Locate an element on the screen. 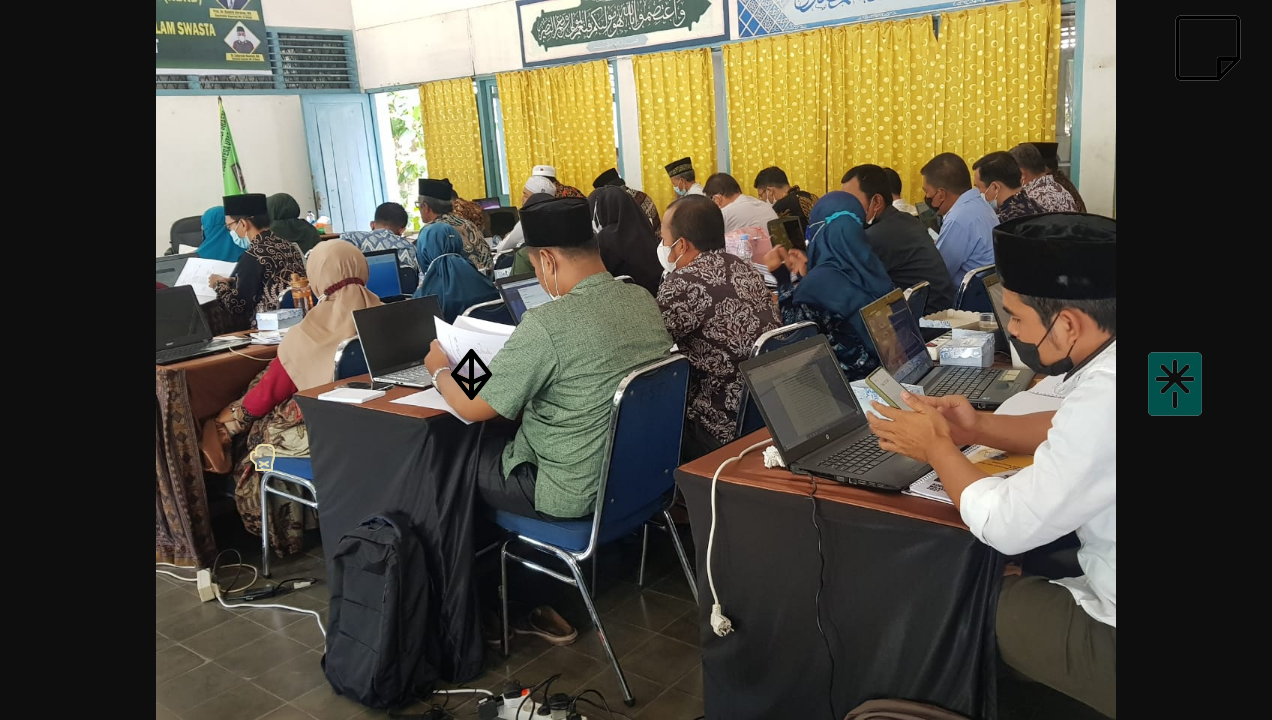  access boxing or combat sports content is located at coordinates (263, 458).